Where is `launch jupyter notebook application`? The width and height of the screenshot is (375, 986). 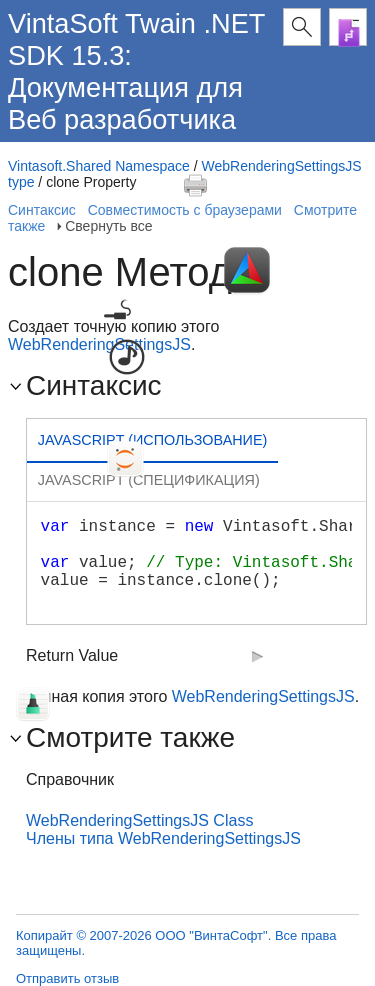 launch jupyter notebook application is located at coordinates (125, 459).